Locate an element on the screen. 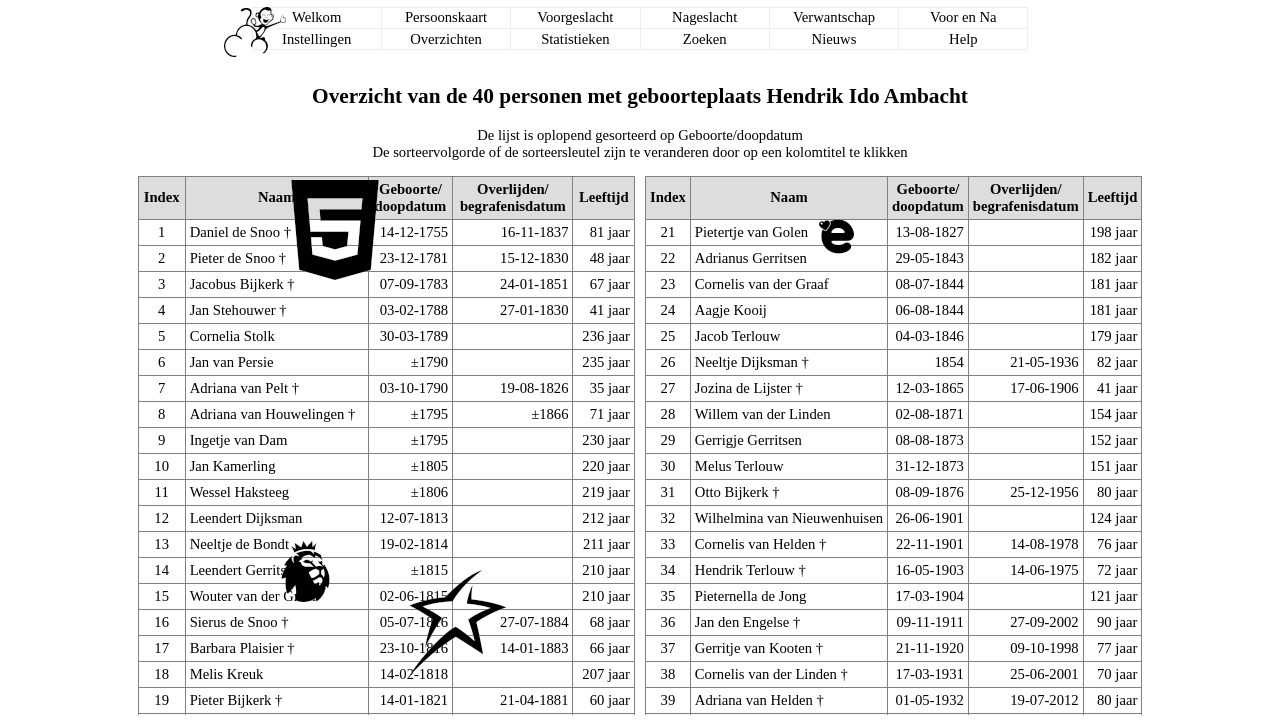 The width and height of the screenshot is (1280, 720). view Premier League content is located at coordinates (305, 571).